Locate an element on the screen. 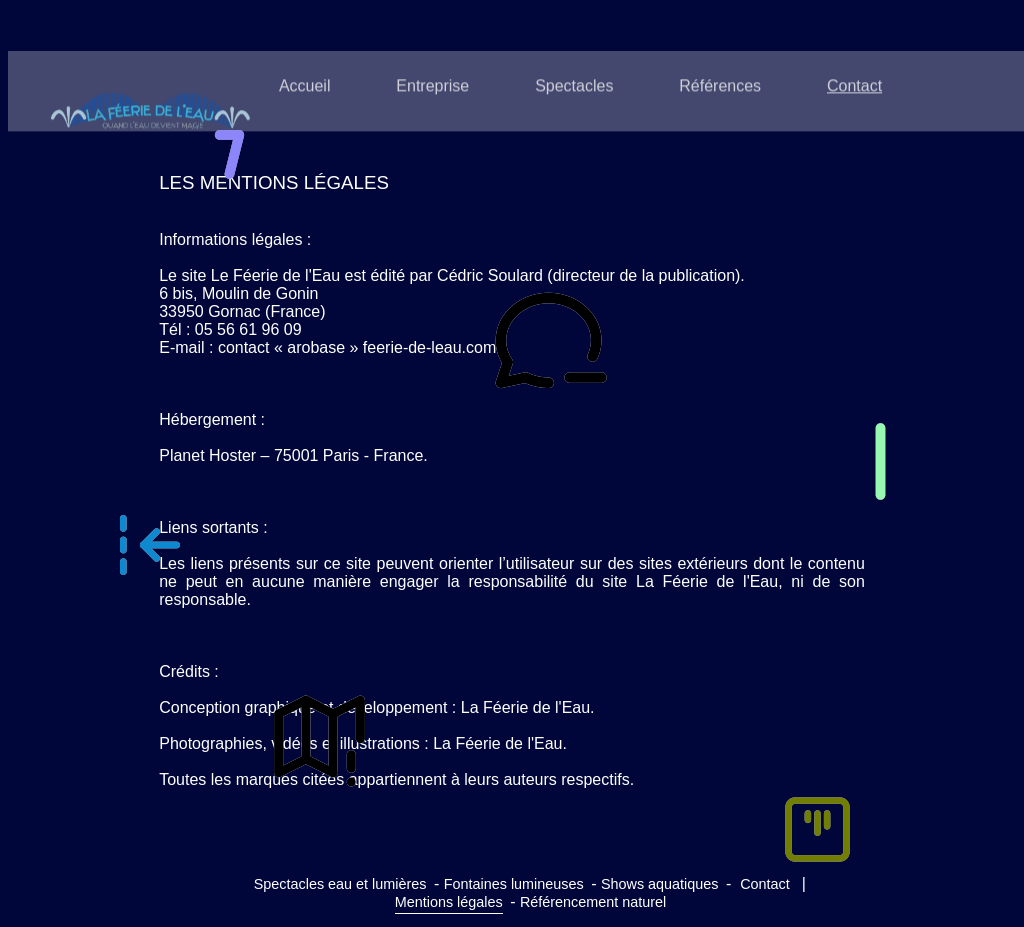 This screenshot has height=927, width=1024. vertical divider or separator between UI elements is located at coordinates (880, 461).